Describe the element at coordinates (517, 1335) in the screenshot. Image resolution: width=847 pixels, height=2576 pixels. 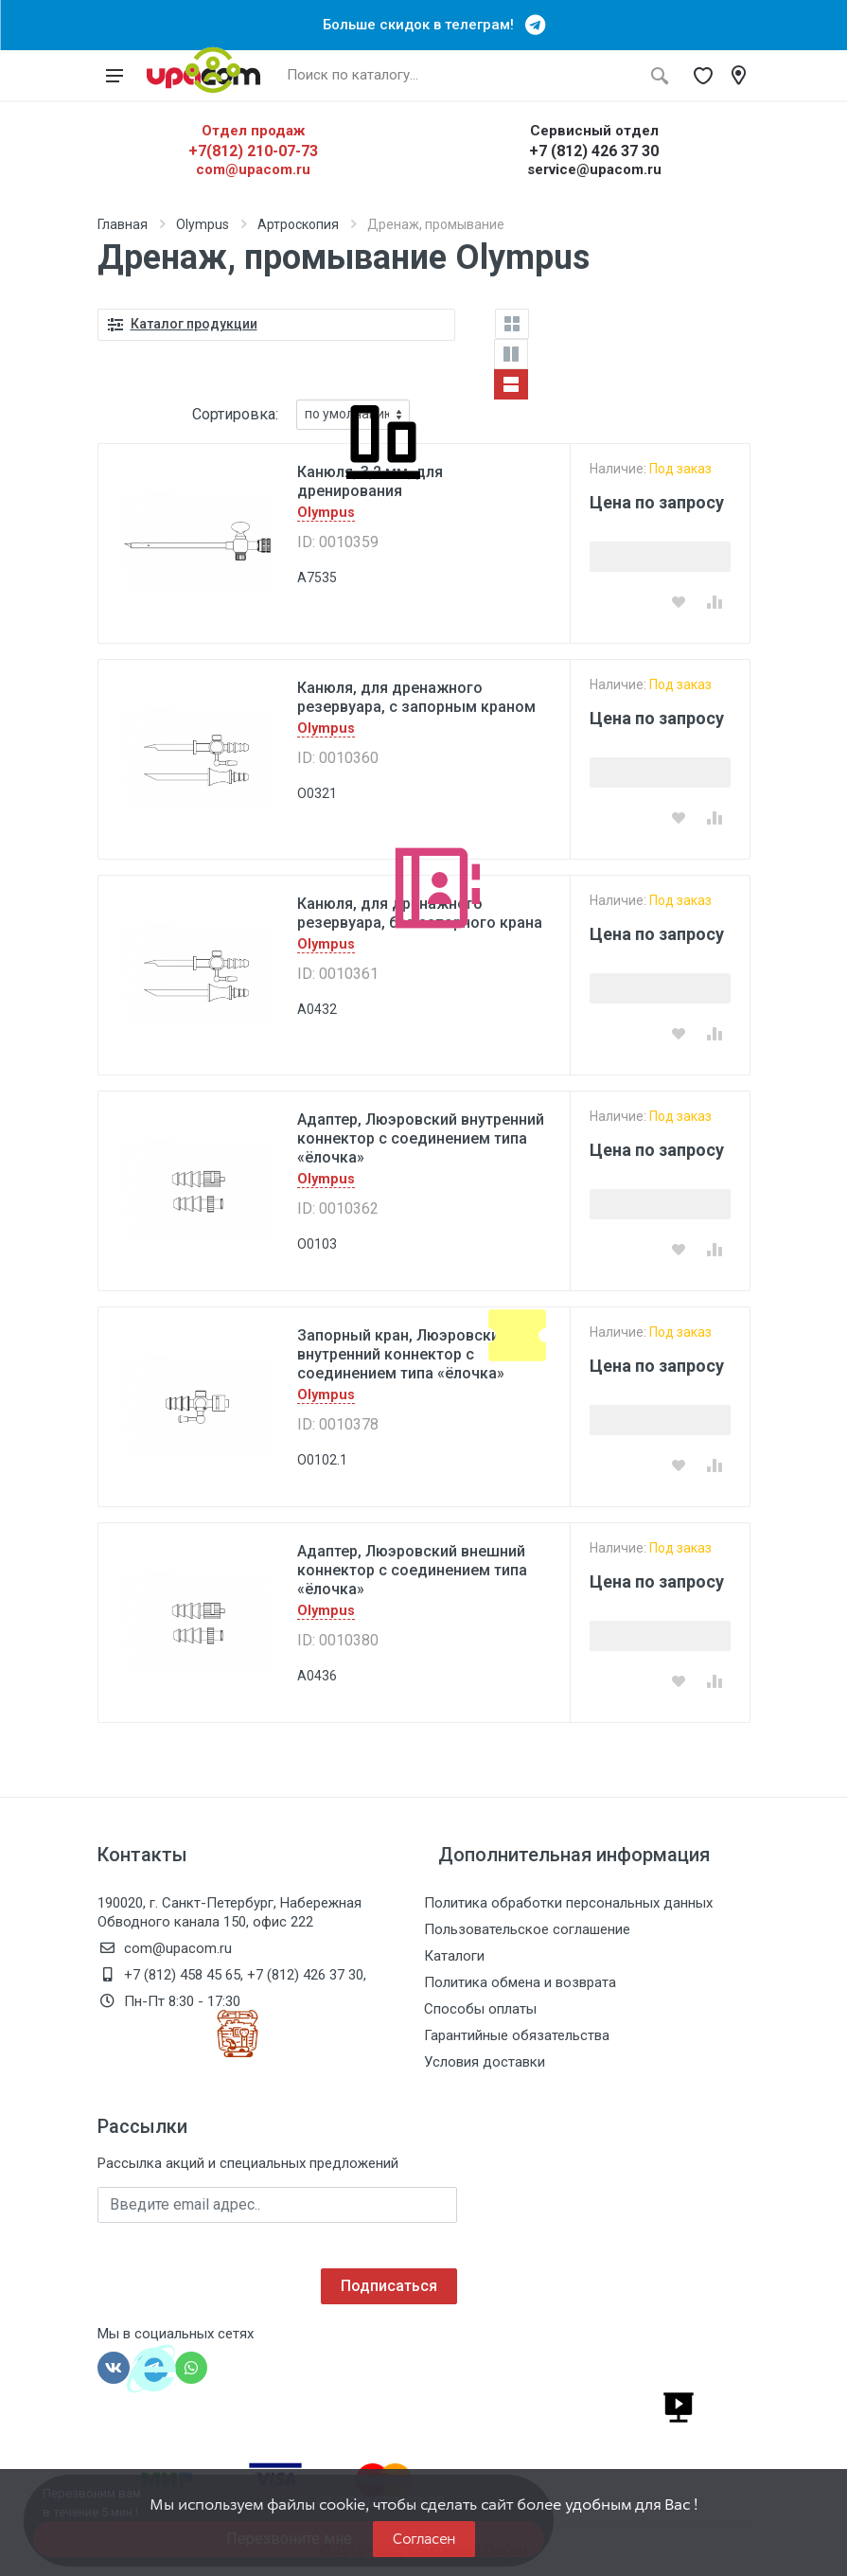
I see `view your tickets or passes` at that location.